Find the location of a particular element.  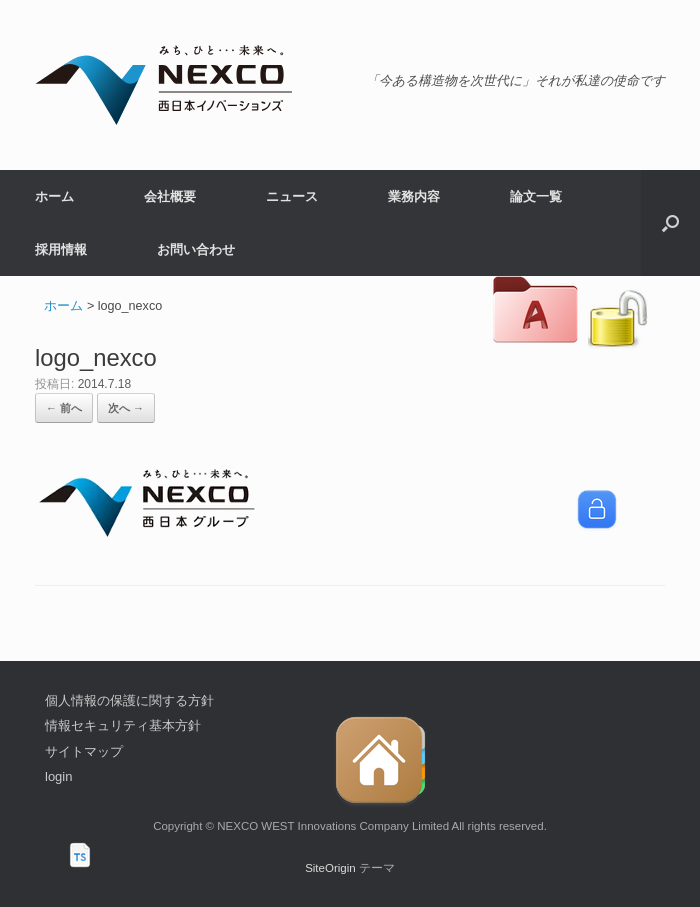

folder containing AutoCAD project files is located at coordinates (535, 312).